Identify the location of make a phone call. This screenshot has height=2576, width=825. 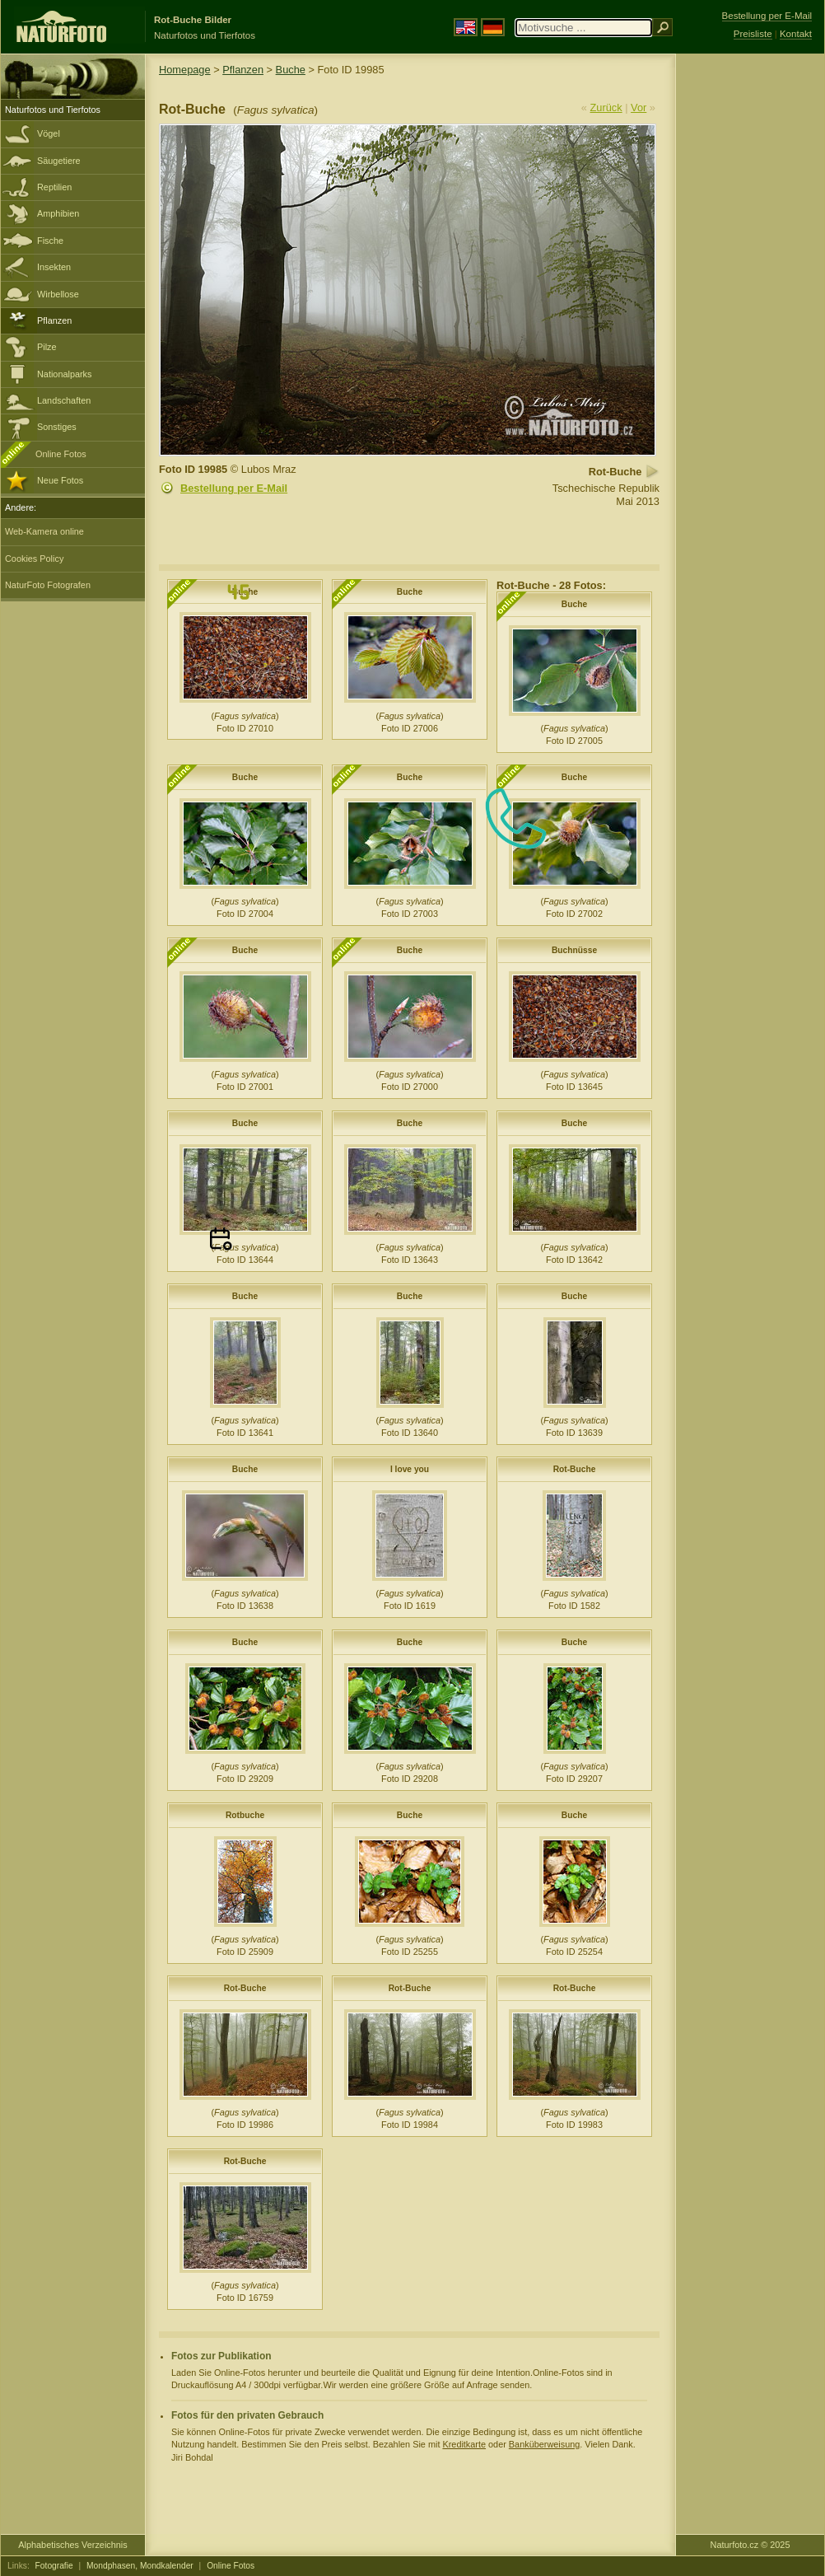
(515, 820).